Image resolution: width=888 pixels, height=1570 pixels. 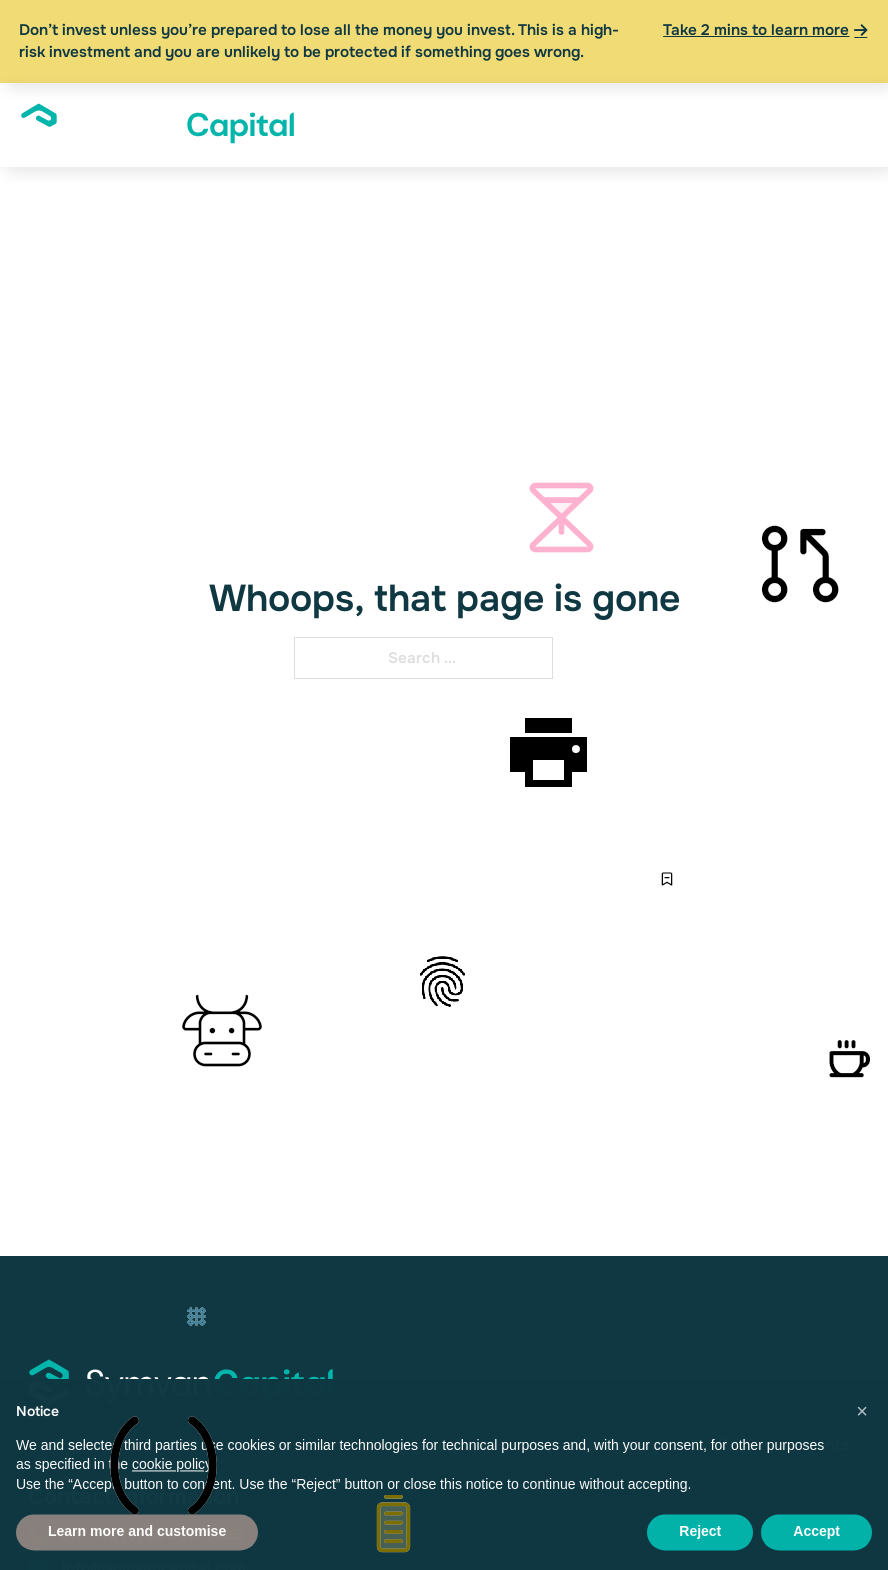 What do you see at coordinates (548, 752) in the screenshot?
I see `print this document` at bounding box center [548, 752].